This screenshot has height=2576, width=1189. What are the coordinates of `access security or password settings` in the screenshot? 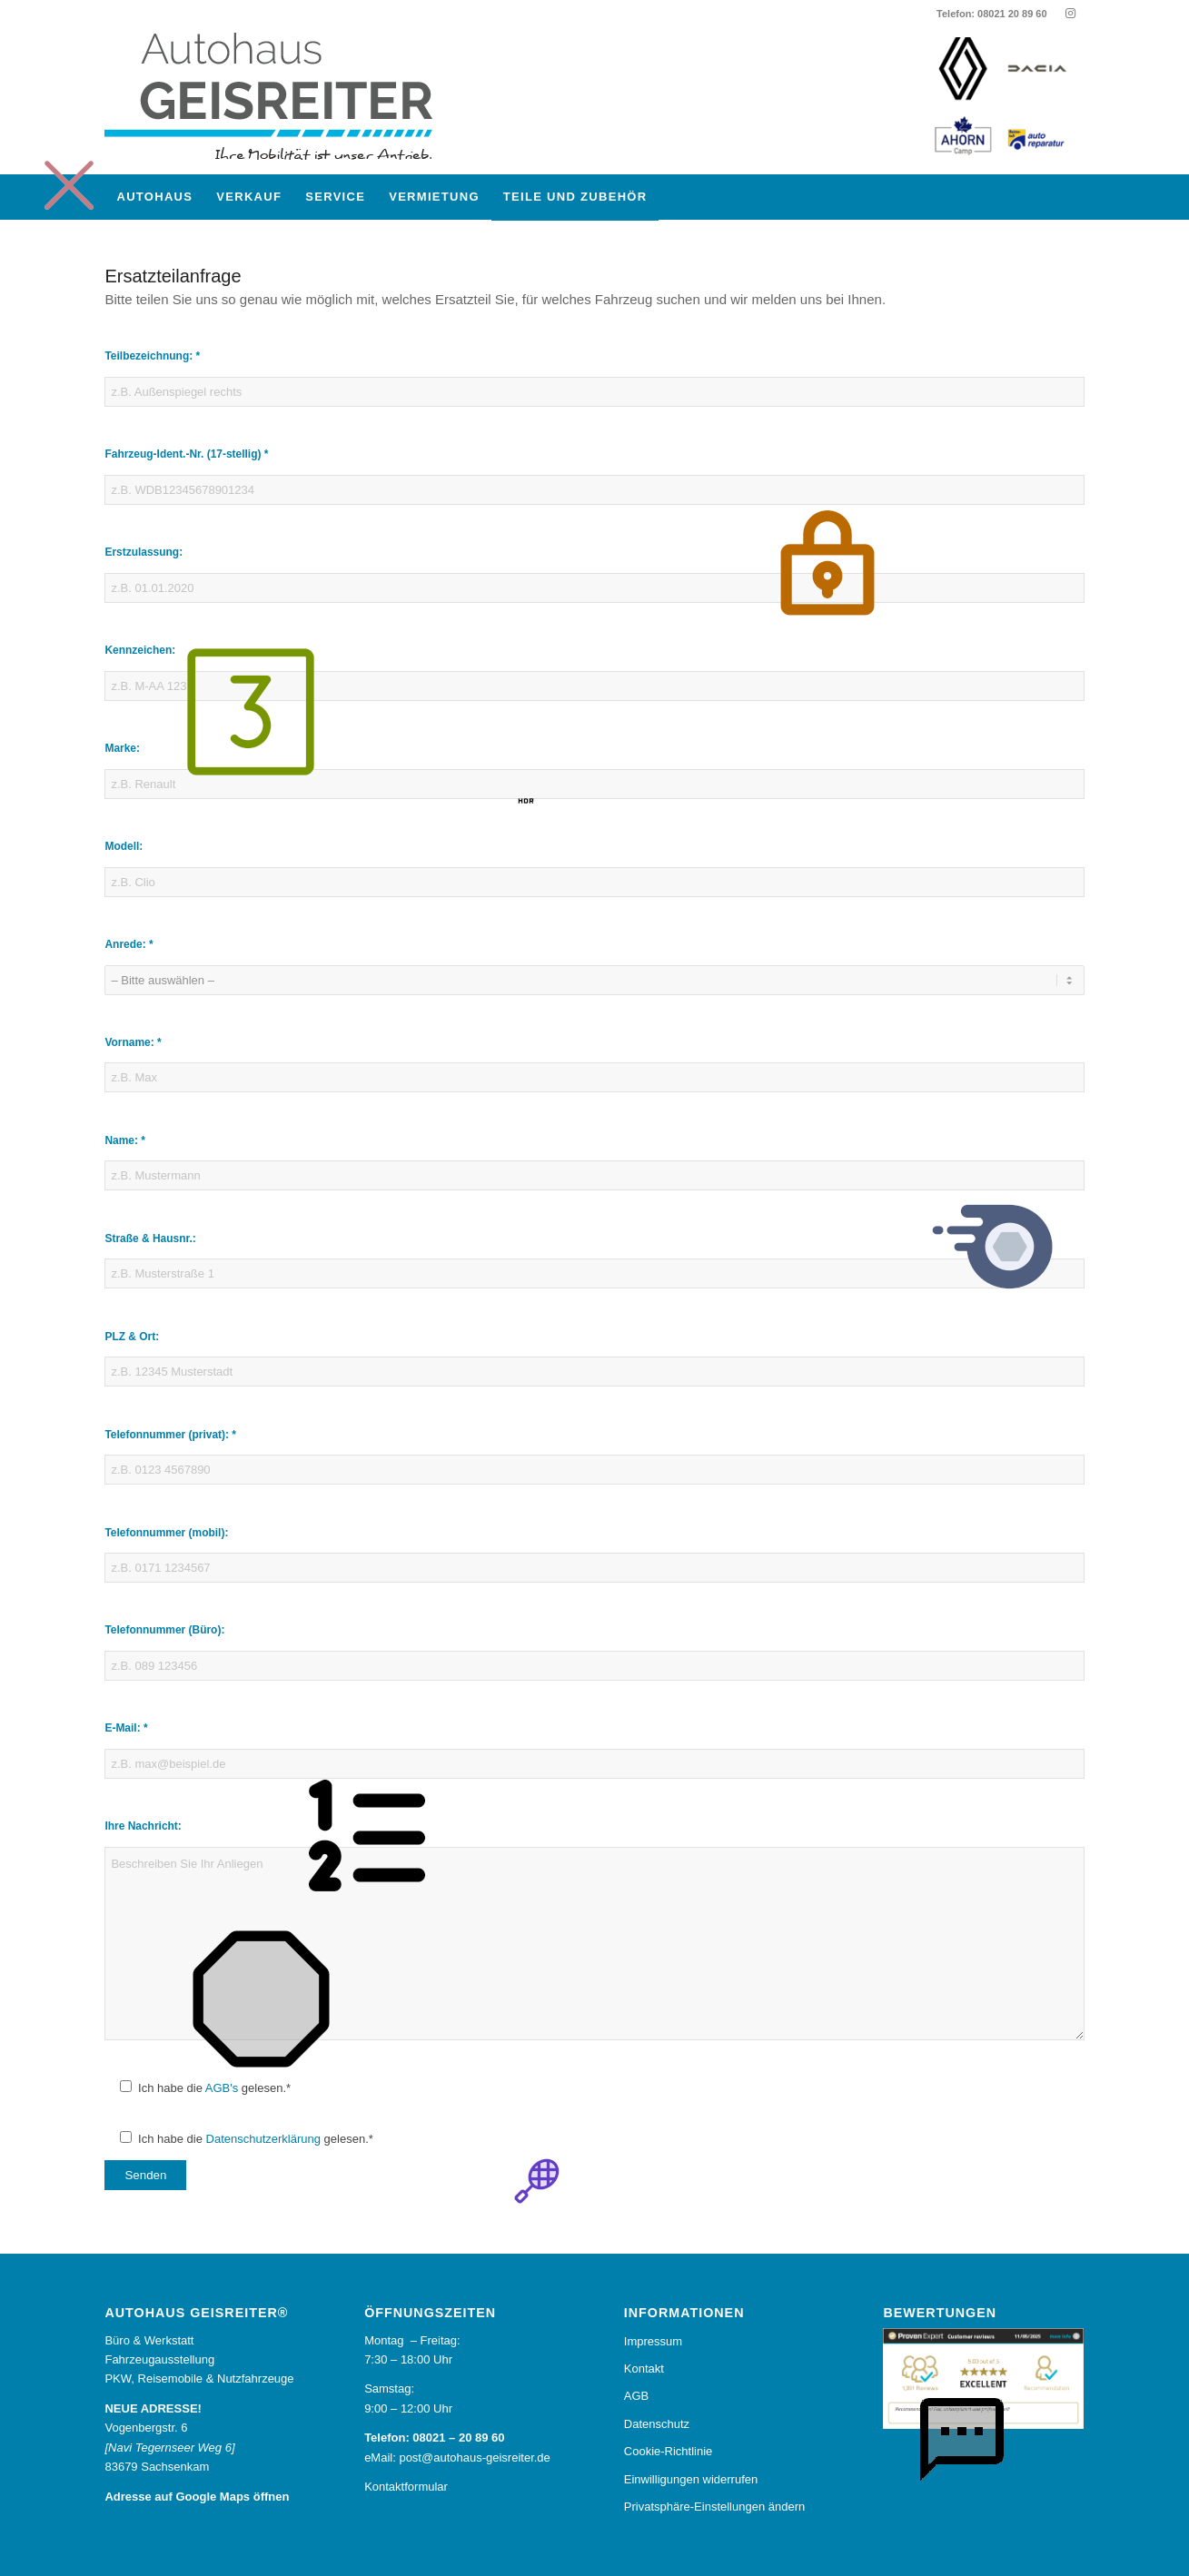 It's located at (827, 568).